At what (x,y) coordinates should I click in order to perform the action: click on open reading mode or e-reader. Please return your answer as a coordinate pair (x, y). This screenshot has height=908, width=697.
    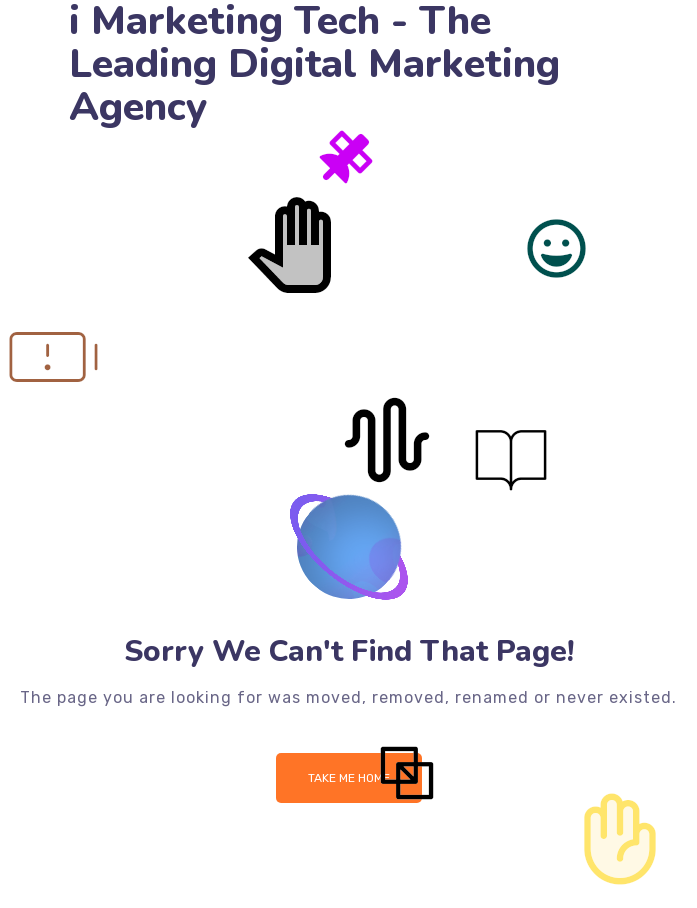
    Looking at the image, I should click on (511, 455).